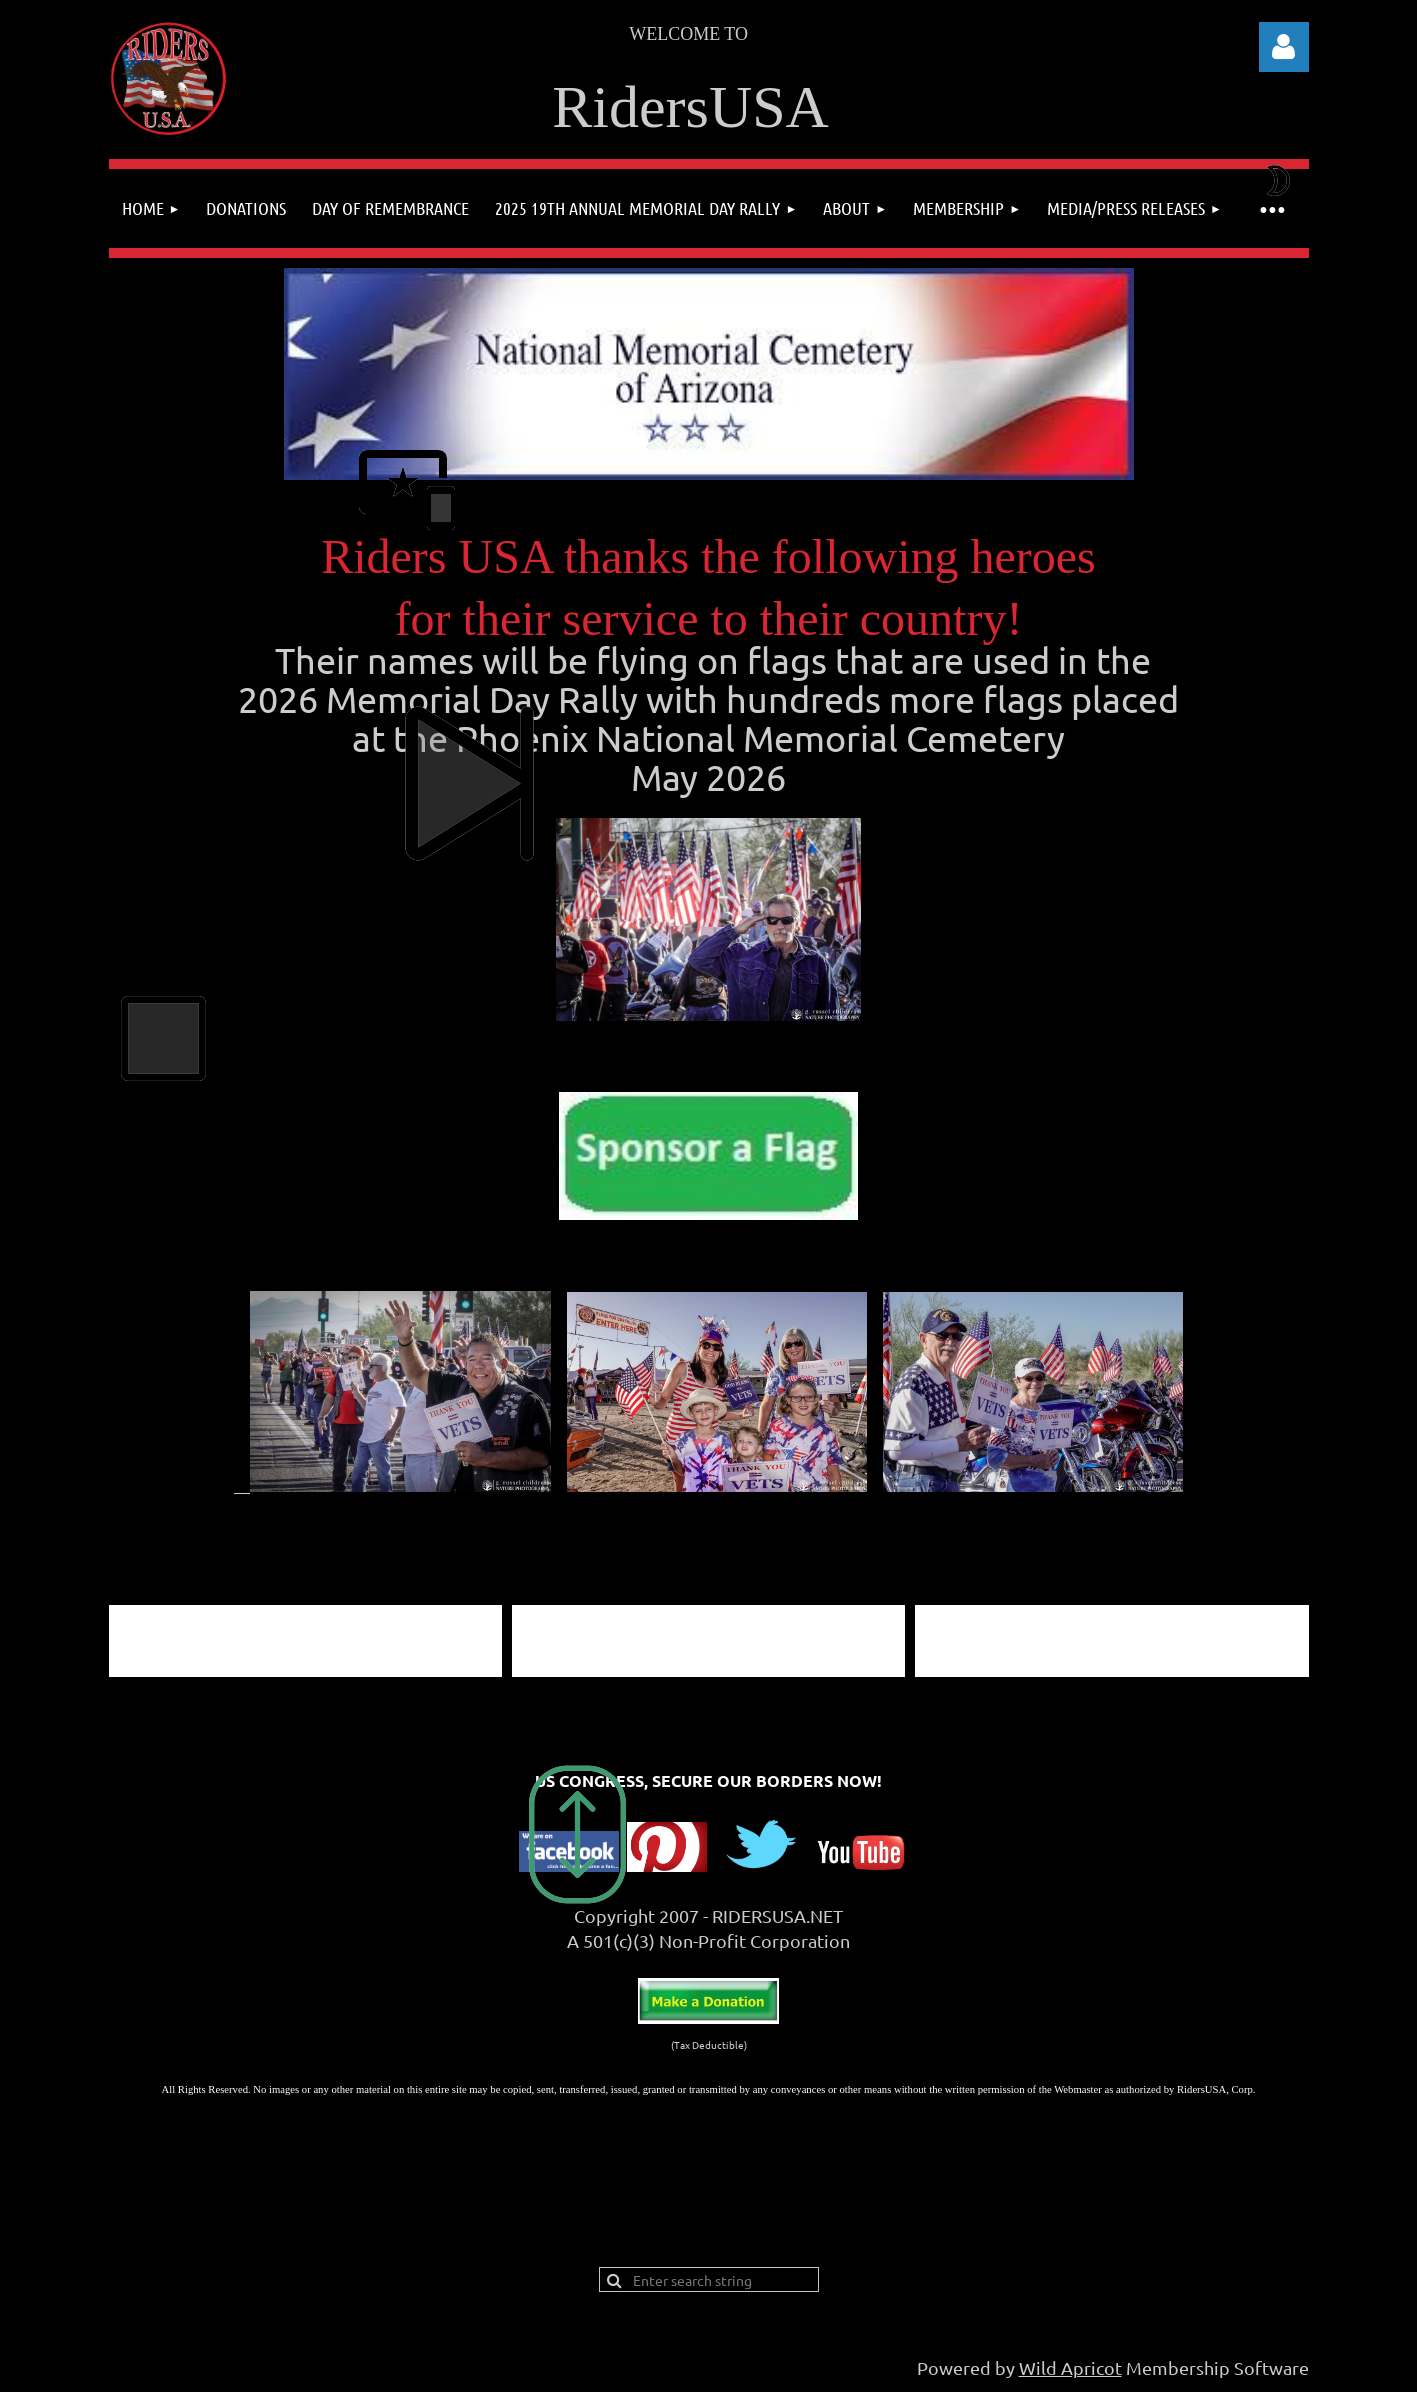 The image size is (1417, 2392). What do you see at coordinates (577, 1834) in the screenshot?
I see `scroll up or down on the page` at bounding box center [577, 1834].